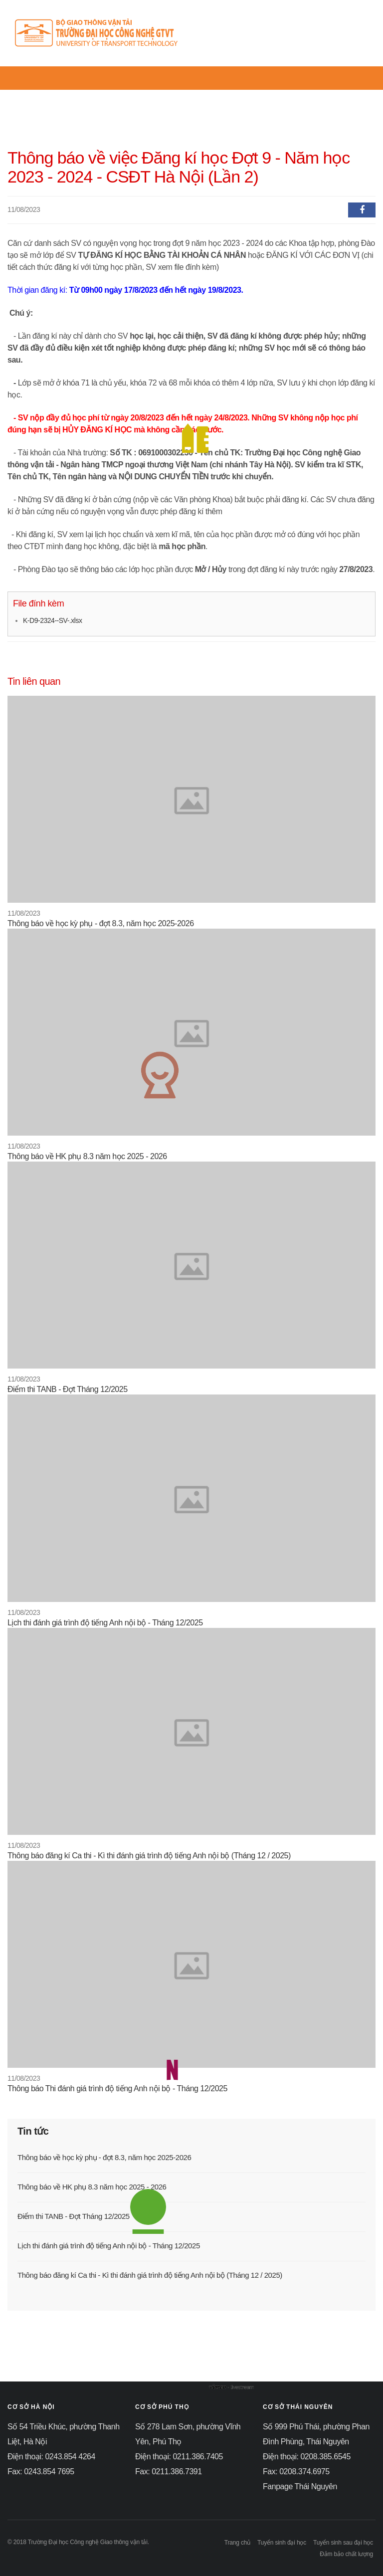  Describe the element at coordinates (172, 2070) in the screenshot. I see `open the Netflix app` at that location.